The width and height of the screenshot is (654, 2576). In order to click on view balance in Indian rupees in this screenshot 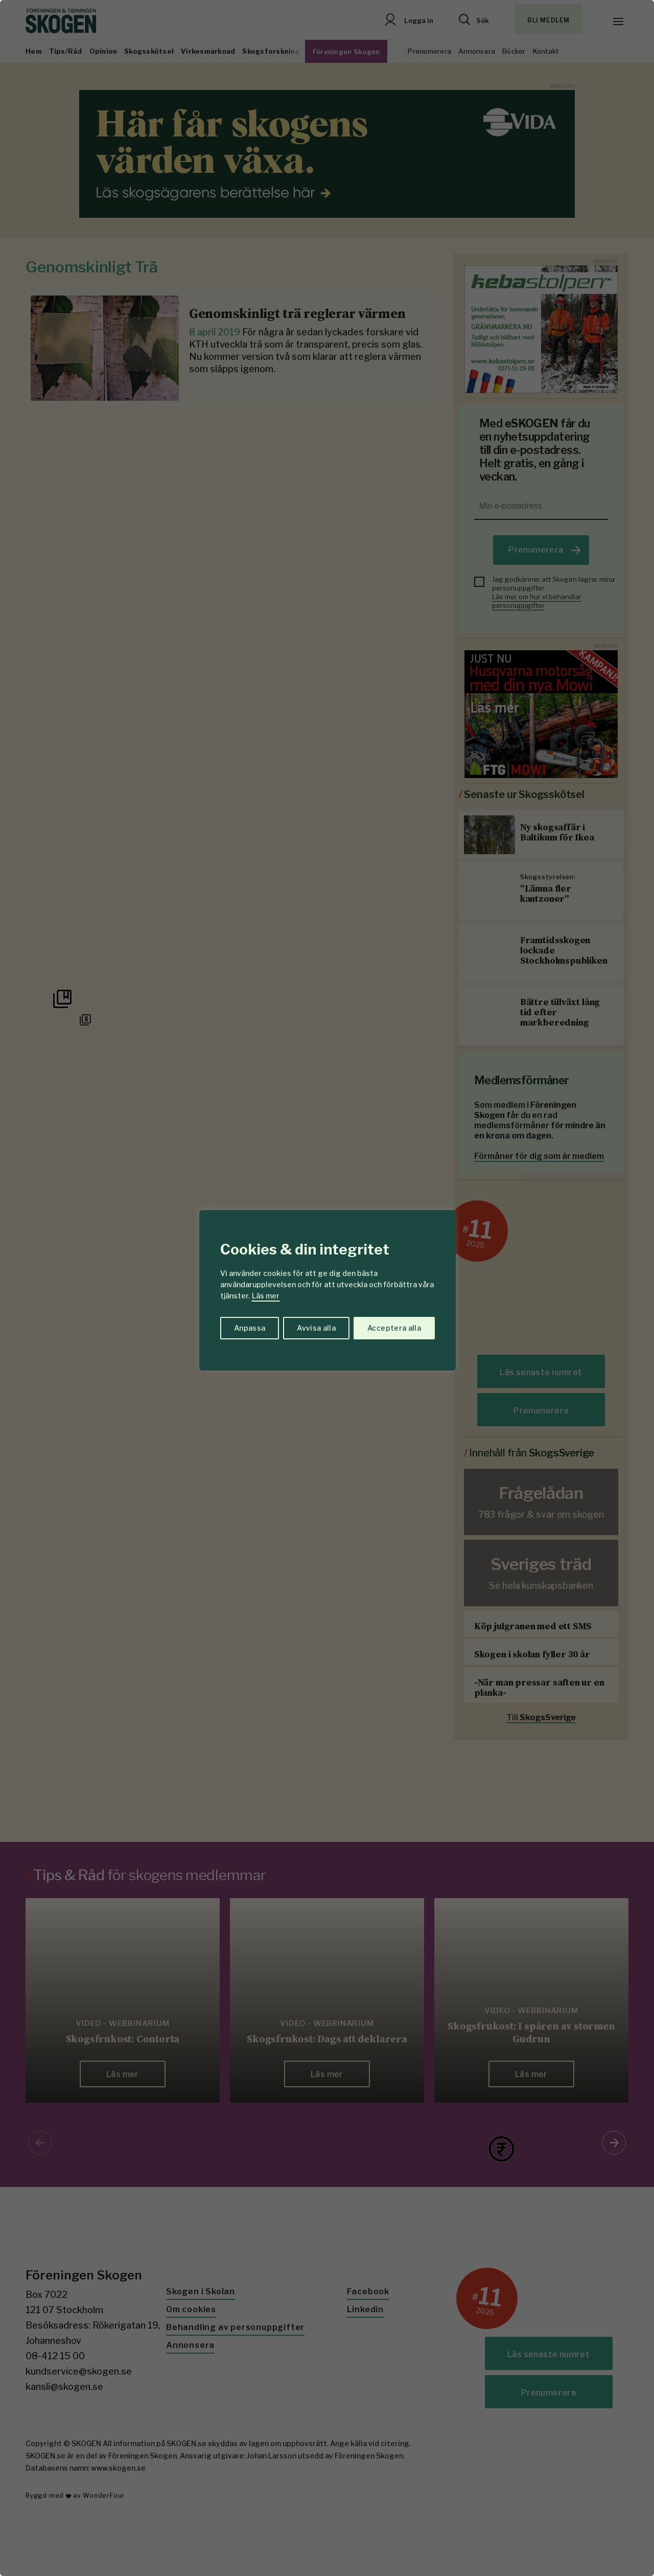, I will do `click(501, 2149)`.